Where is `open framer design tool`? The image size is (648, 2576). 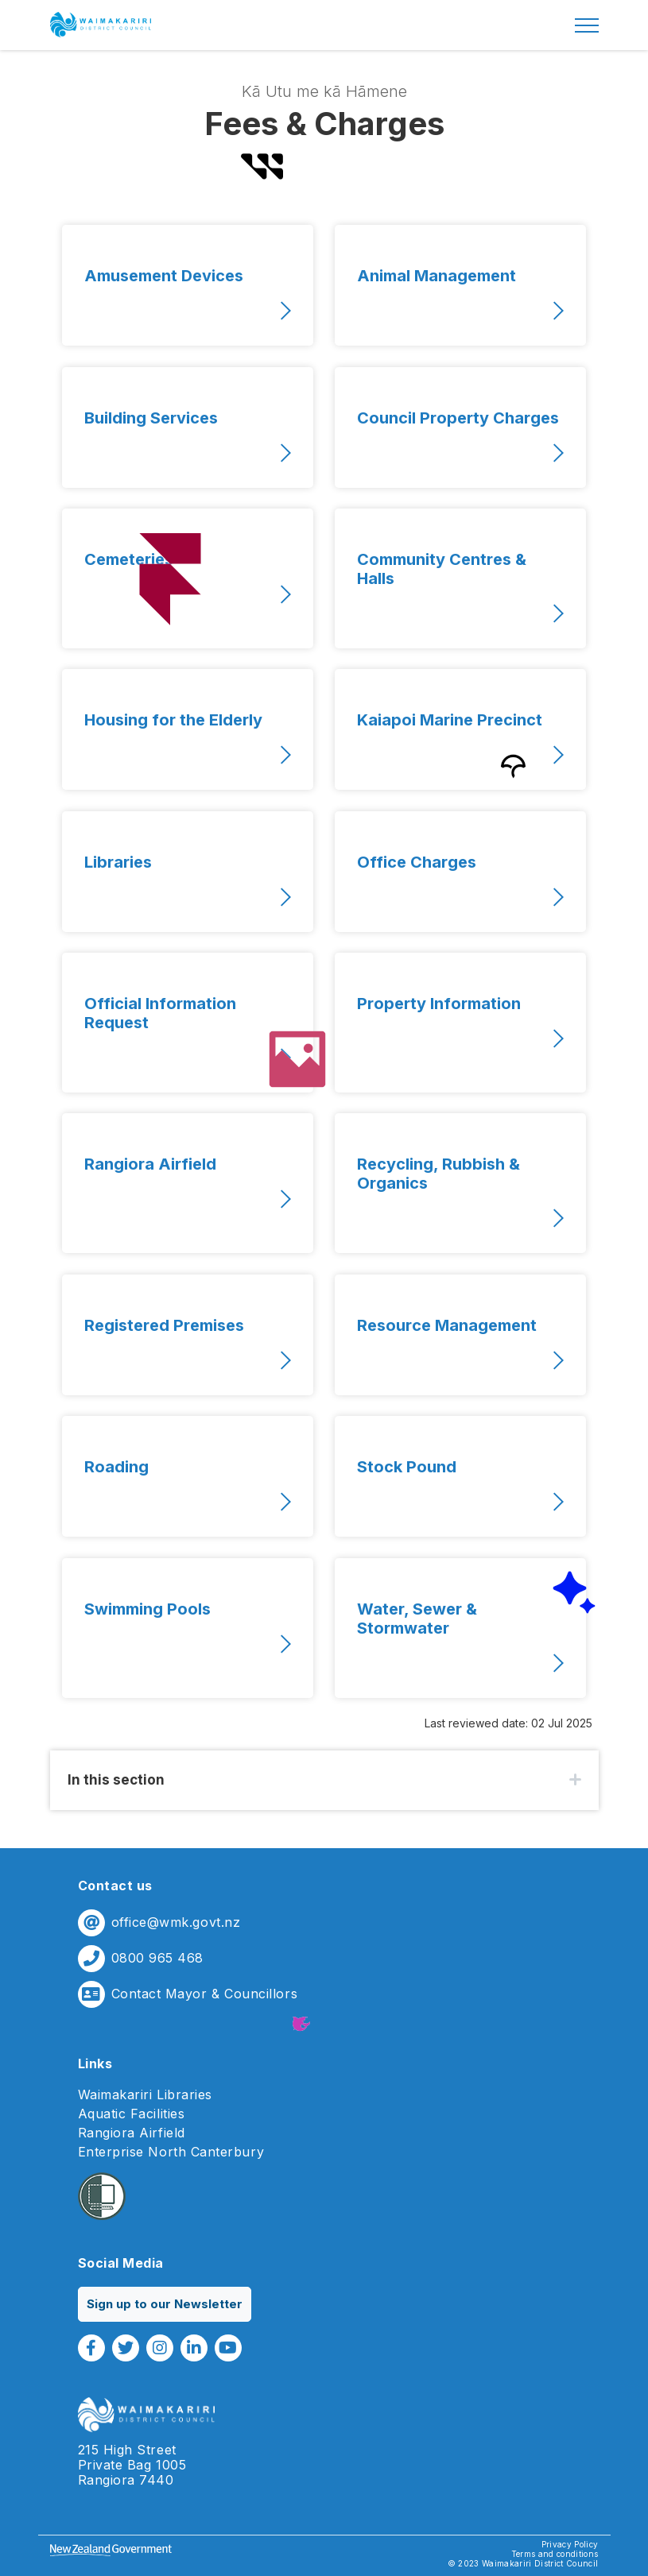
open framer design tool is located at coordinates (170, 579).